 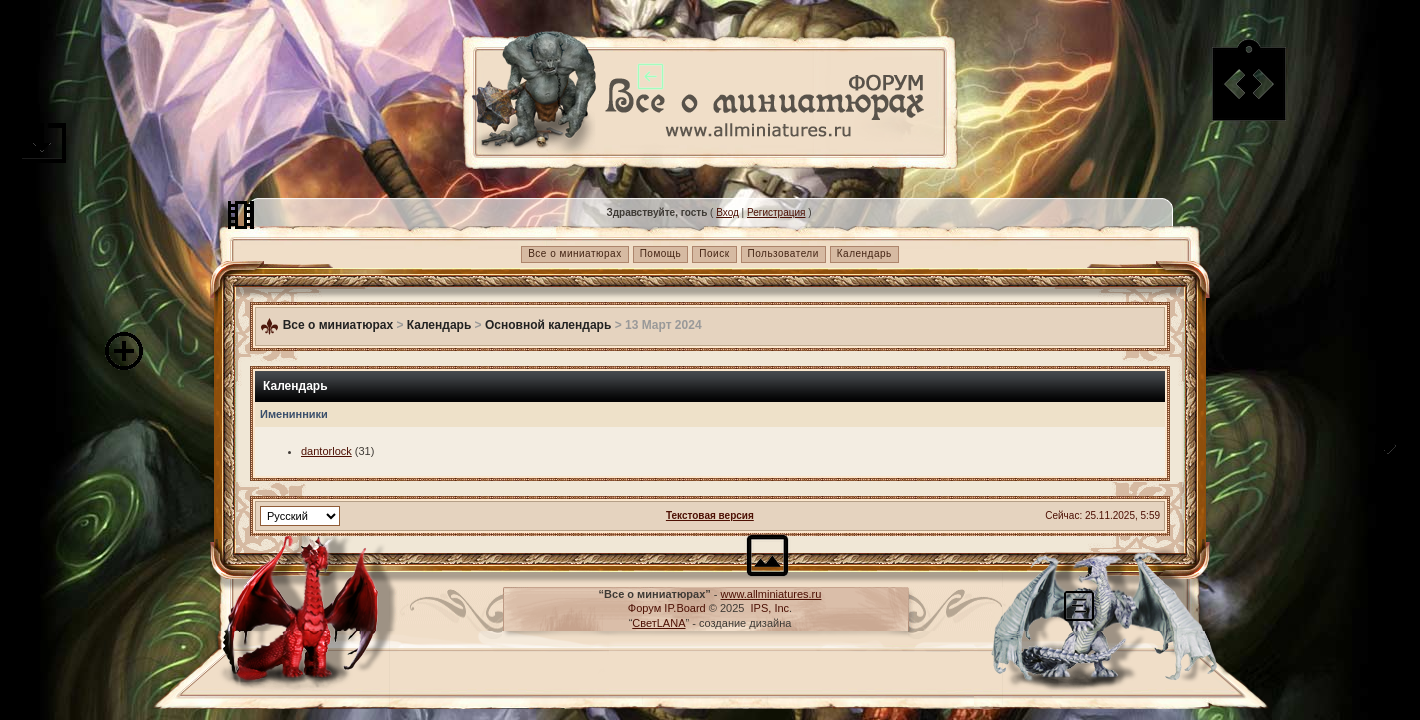 What do you see at coordinates (650, 76) in the screenshot?
I see `go back to the previous screen` at bounding box center [650, 76].